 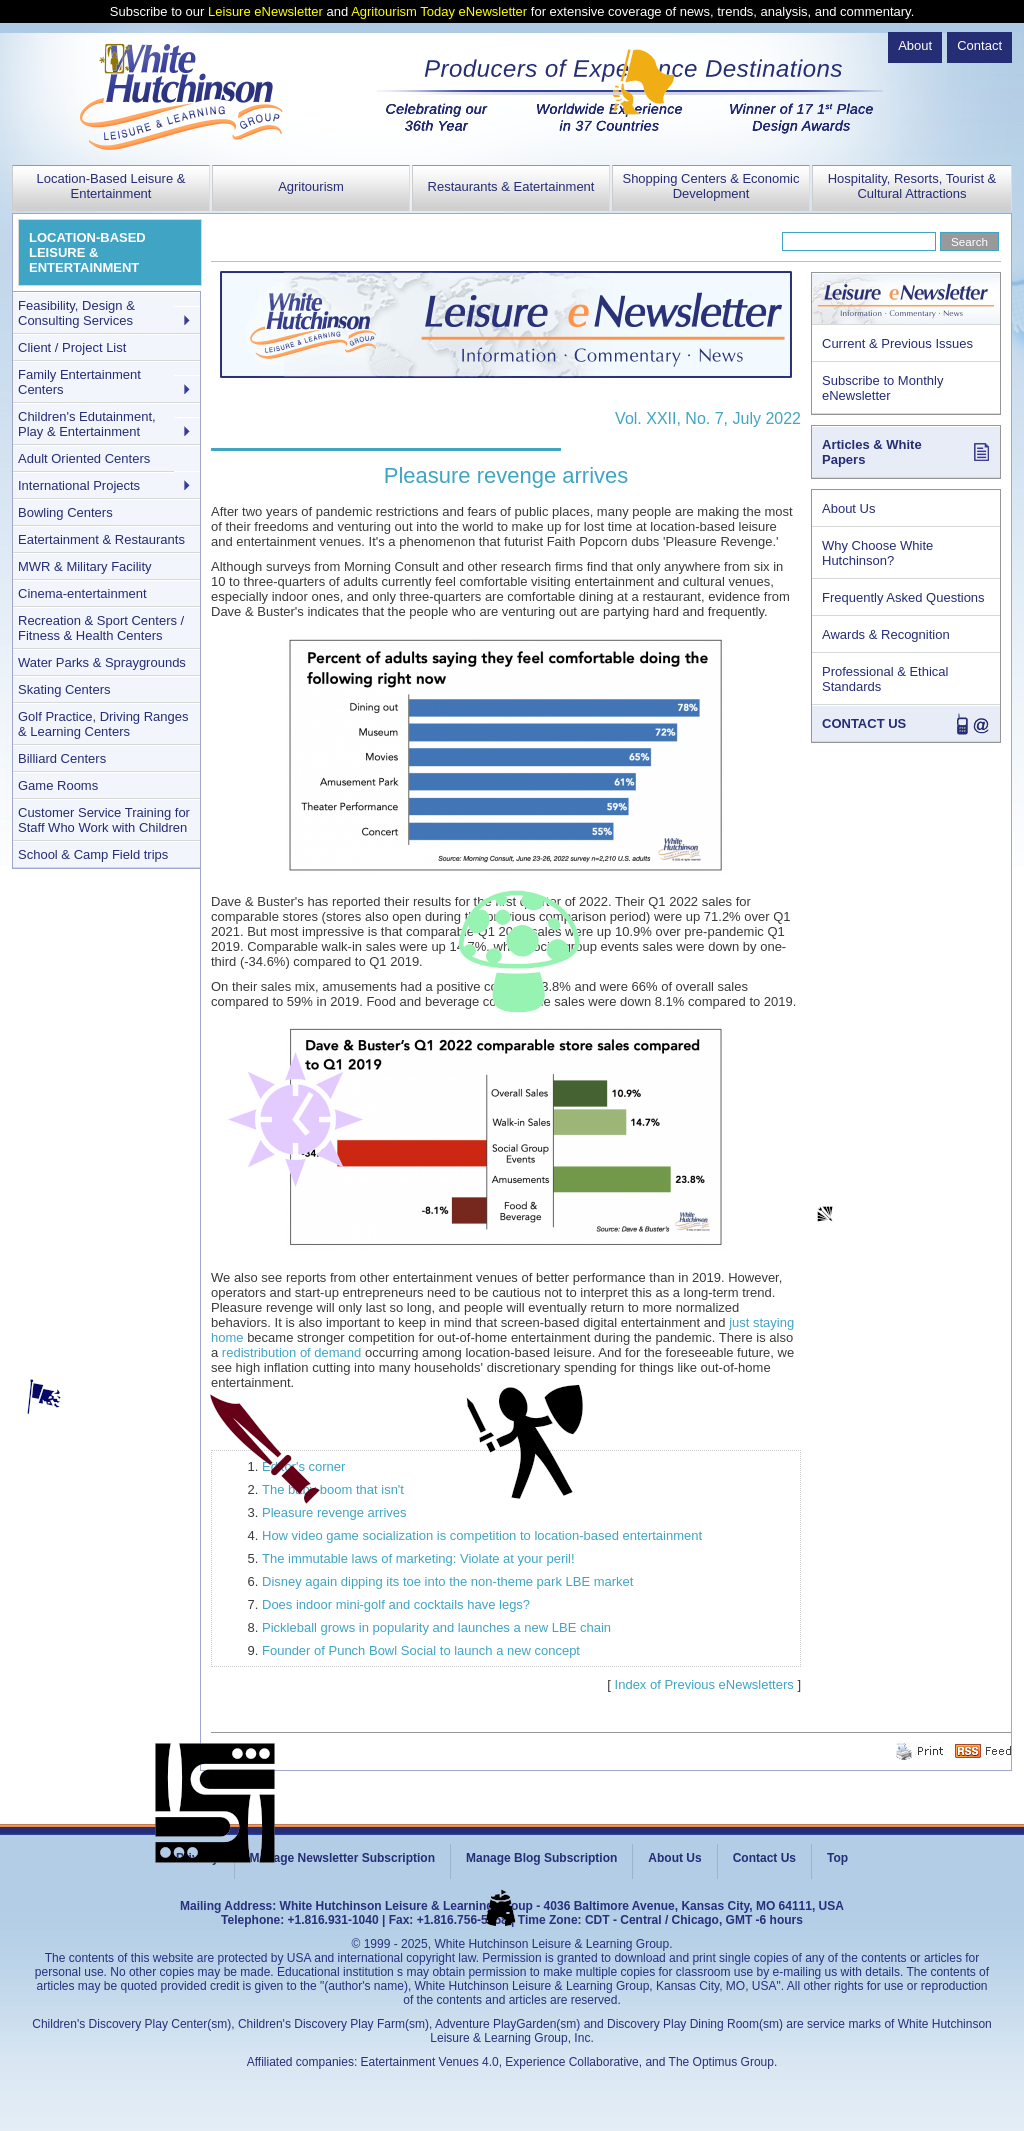 I want to click on power-up or bonus item in a game, so click(x=519, y=950).